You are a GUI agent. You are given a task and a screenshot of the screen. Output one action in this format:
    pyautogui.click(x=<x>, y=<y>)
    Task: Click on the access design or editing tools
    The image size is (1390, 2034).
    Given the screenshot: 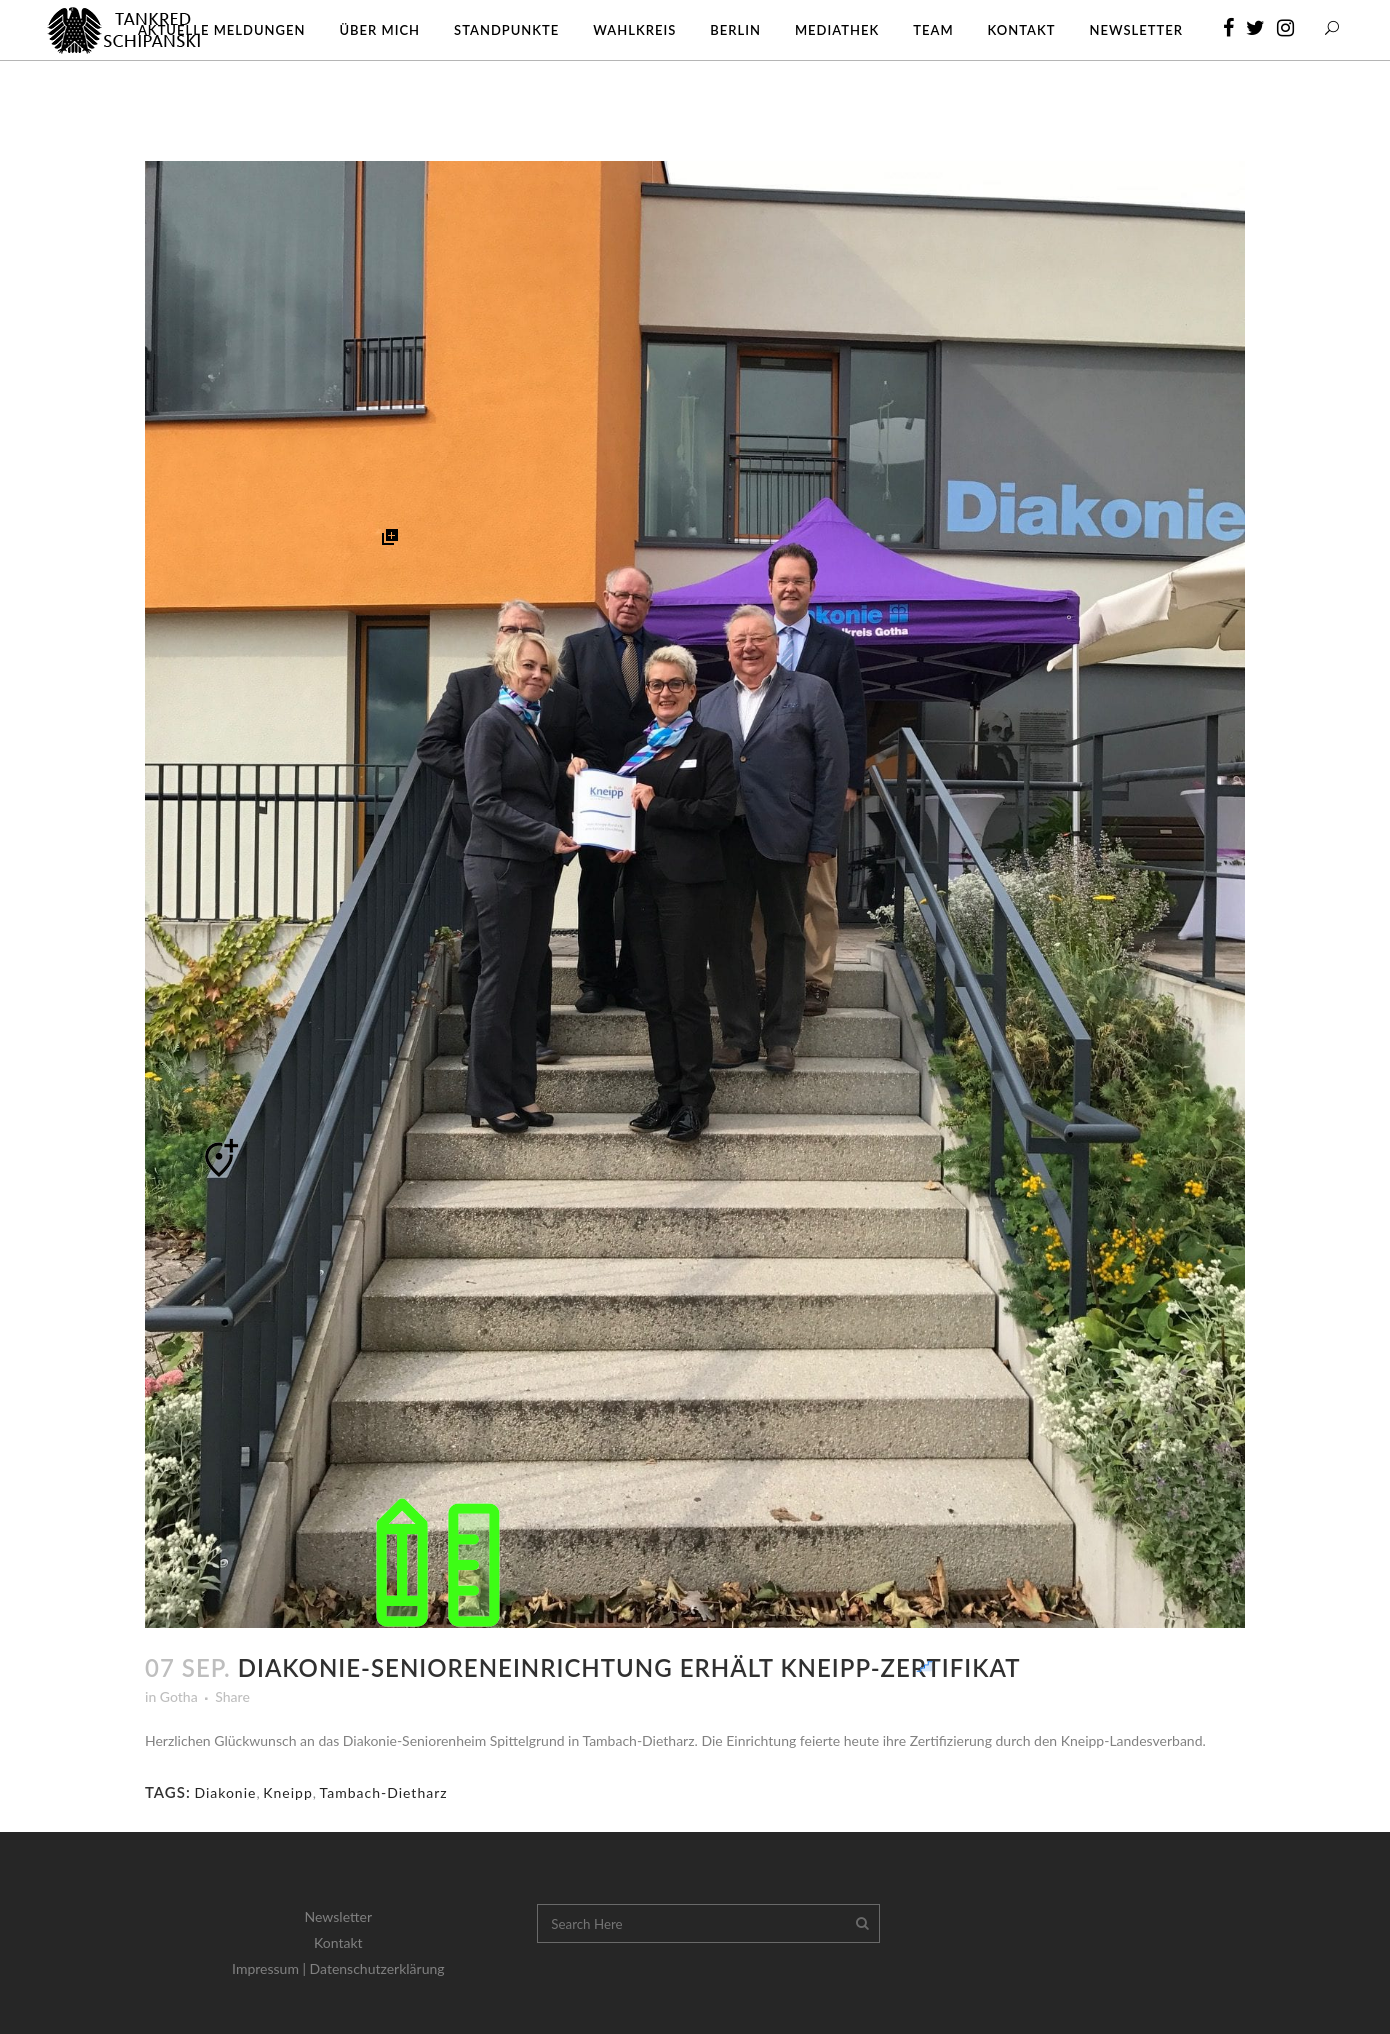 What is the action you would take?
    pyautogui.click(x=438, y=1565)
    